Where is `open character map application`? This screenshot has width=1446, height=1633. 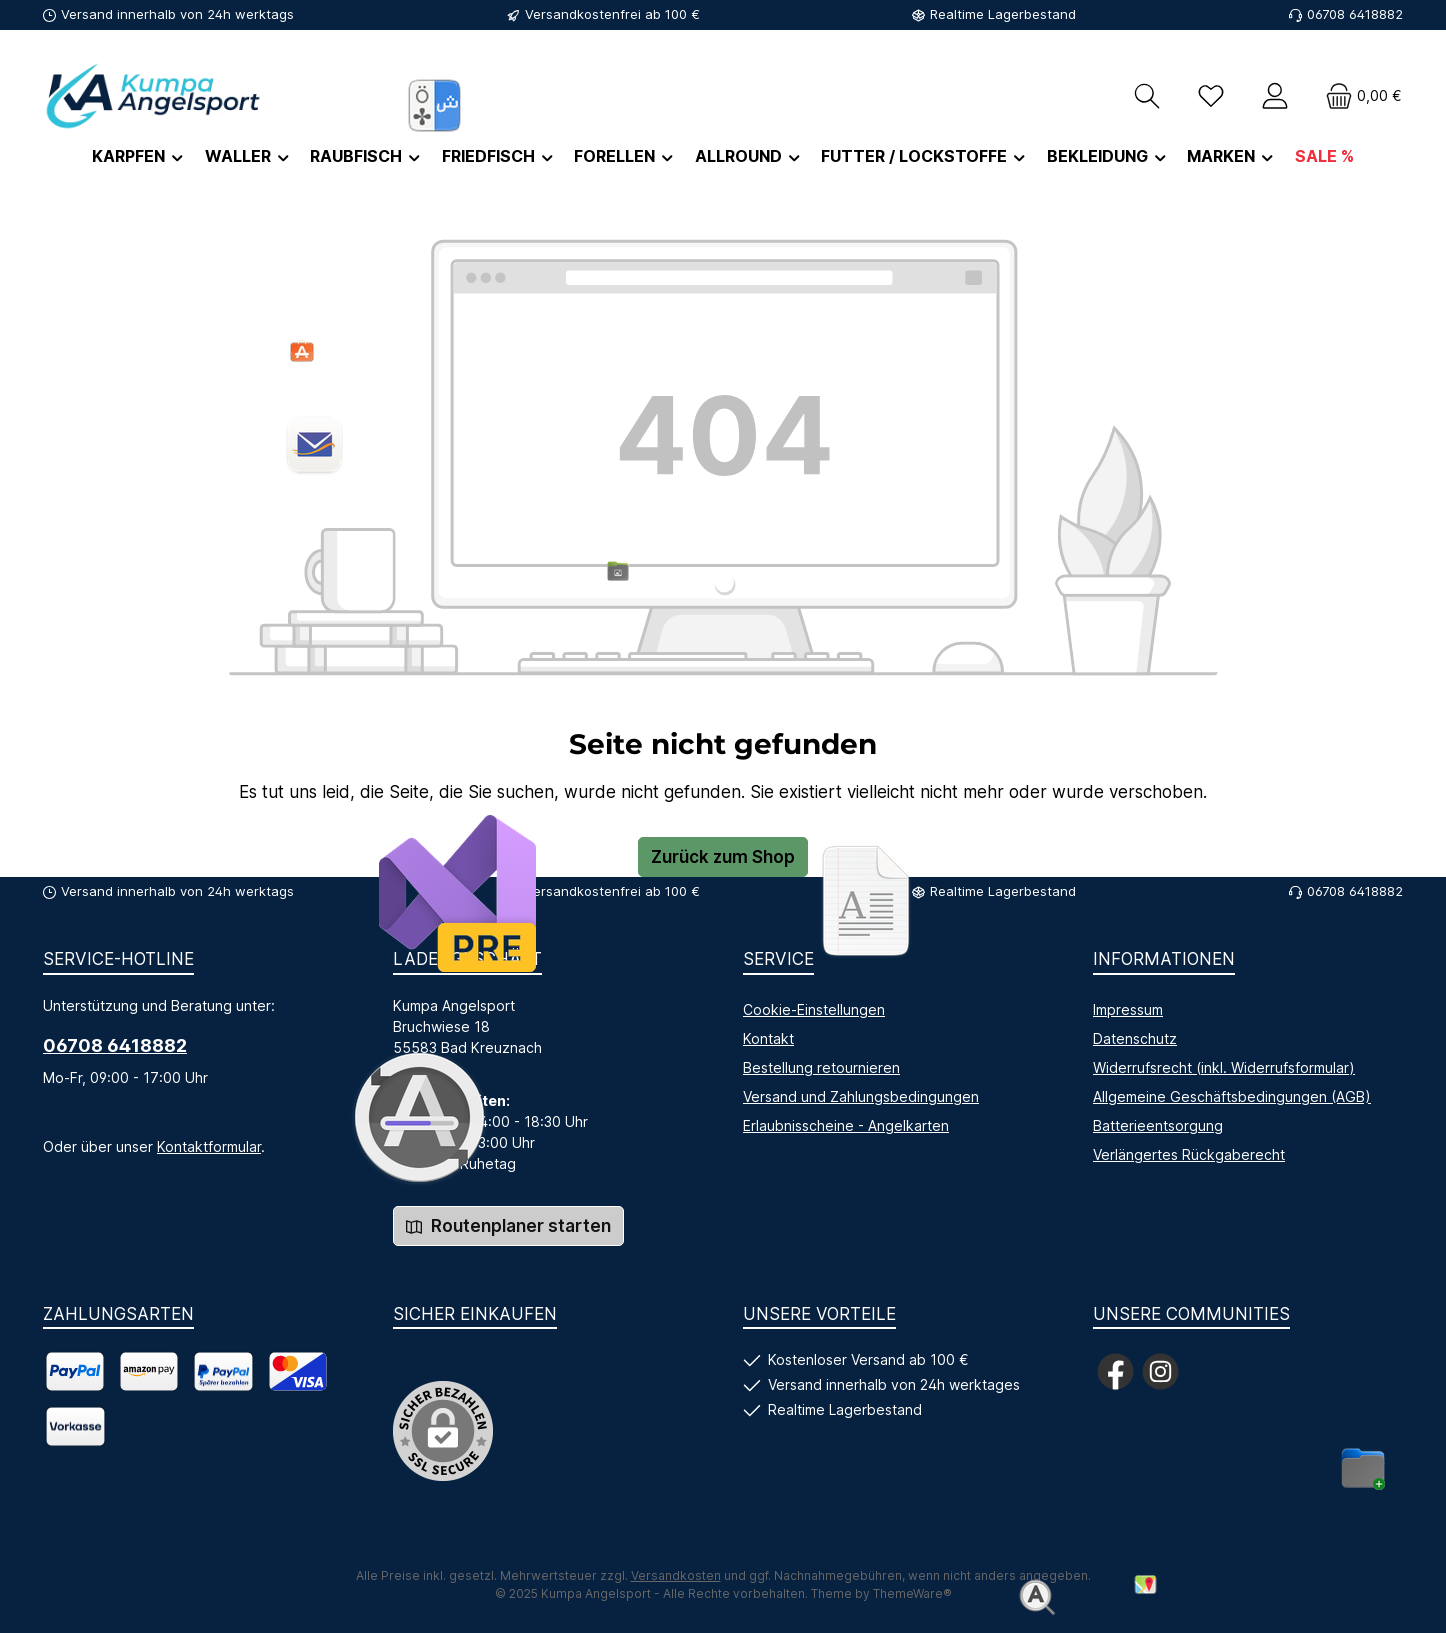
open character map application is located at coordinates (434, 105).